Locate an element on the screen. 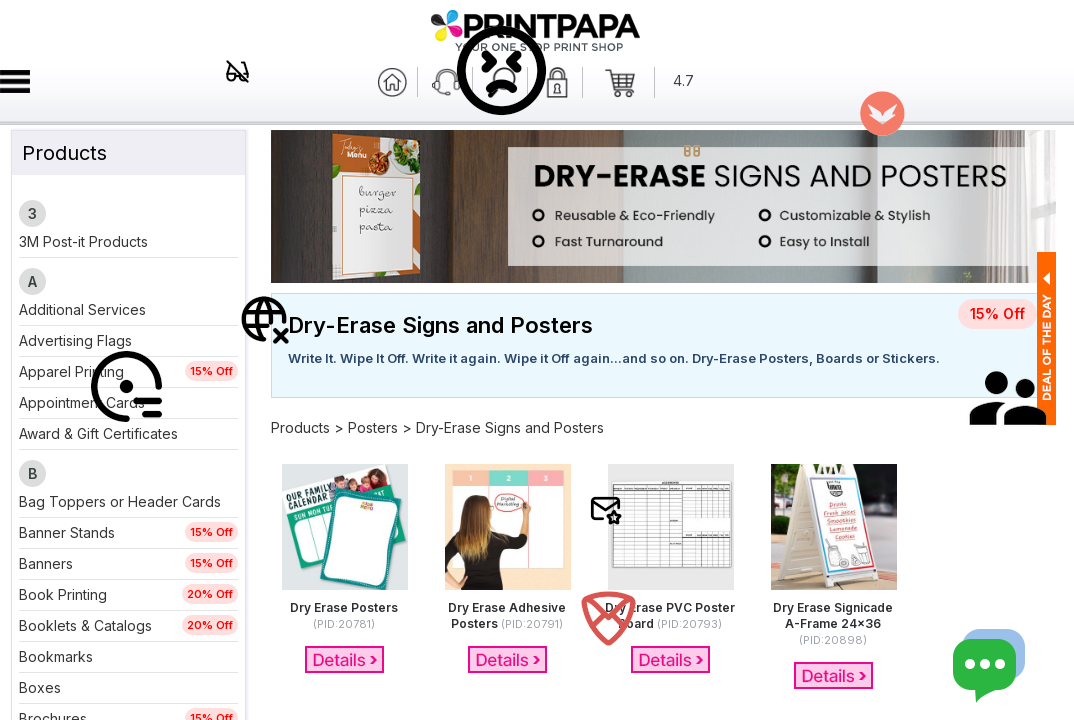  view starred or important emails is located at coordinates (605, 508).